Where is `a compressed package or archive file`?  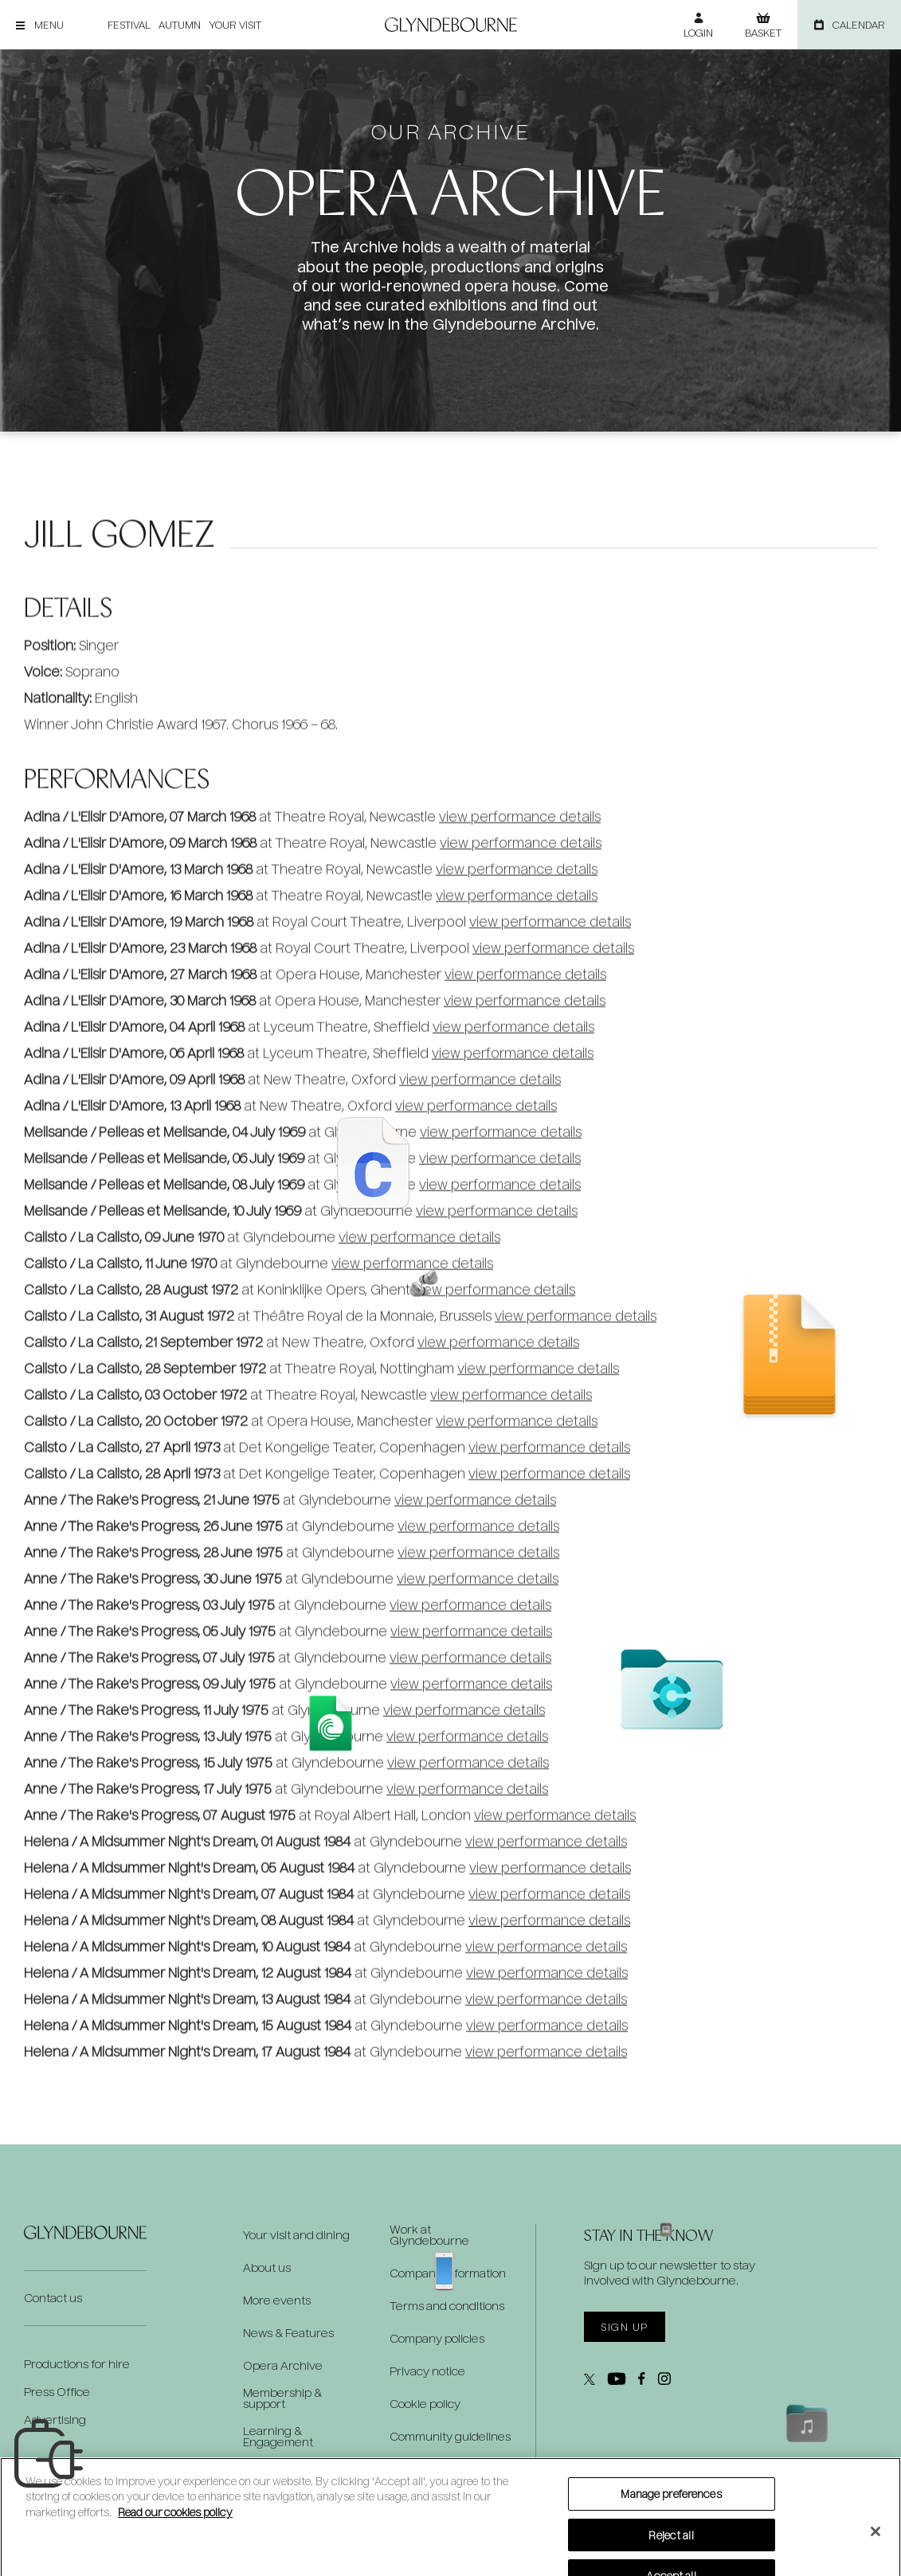
a compressed package or archive file is located at coordinates (789, 1357).